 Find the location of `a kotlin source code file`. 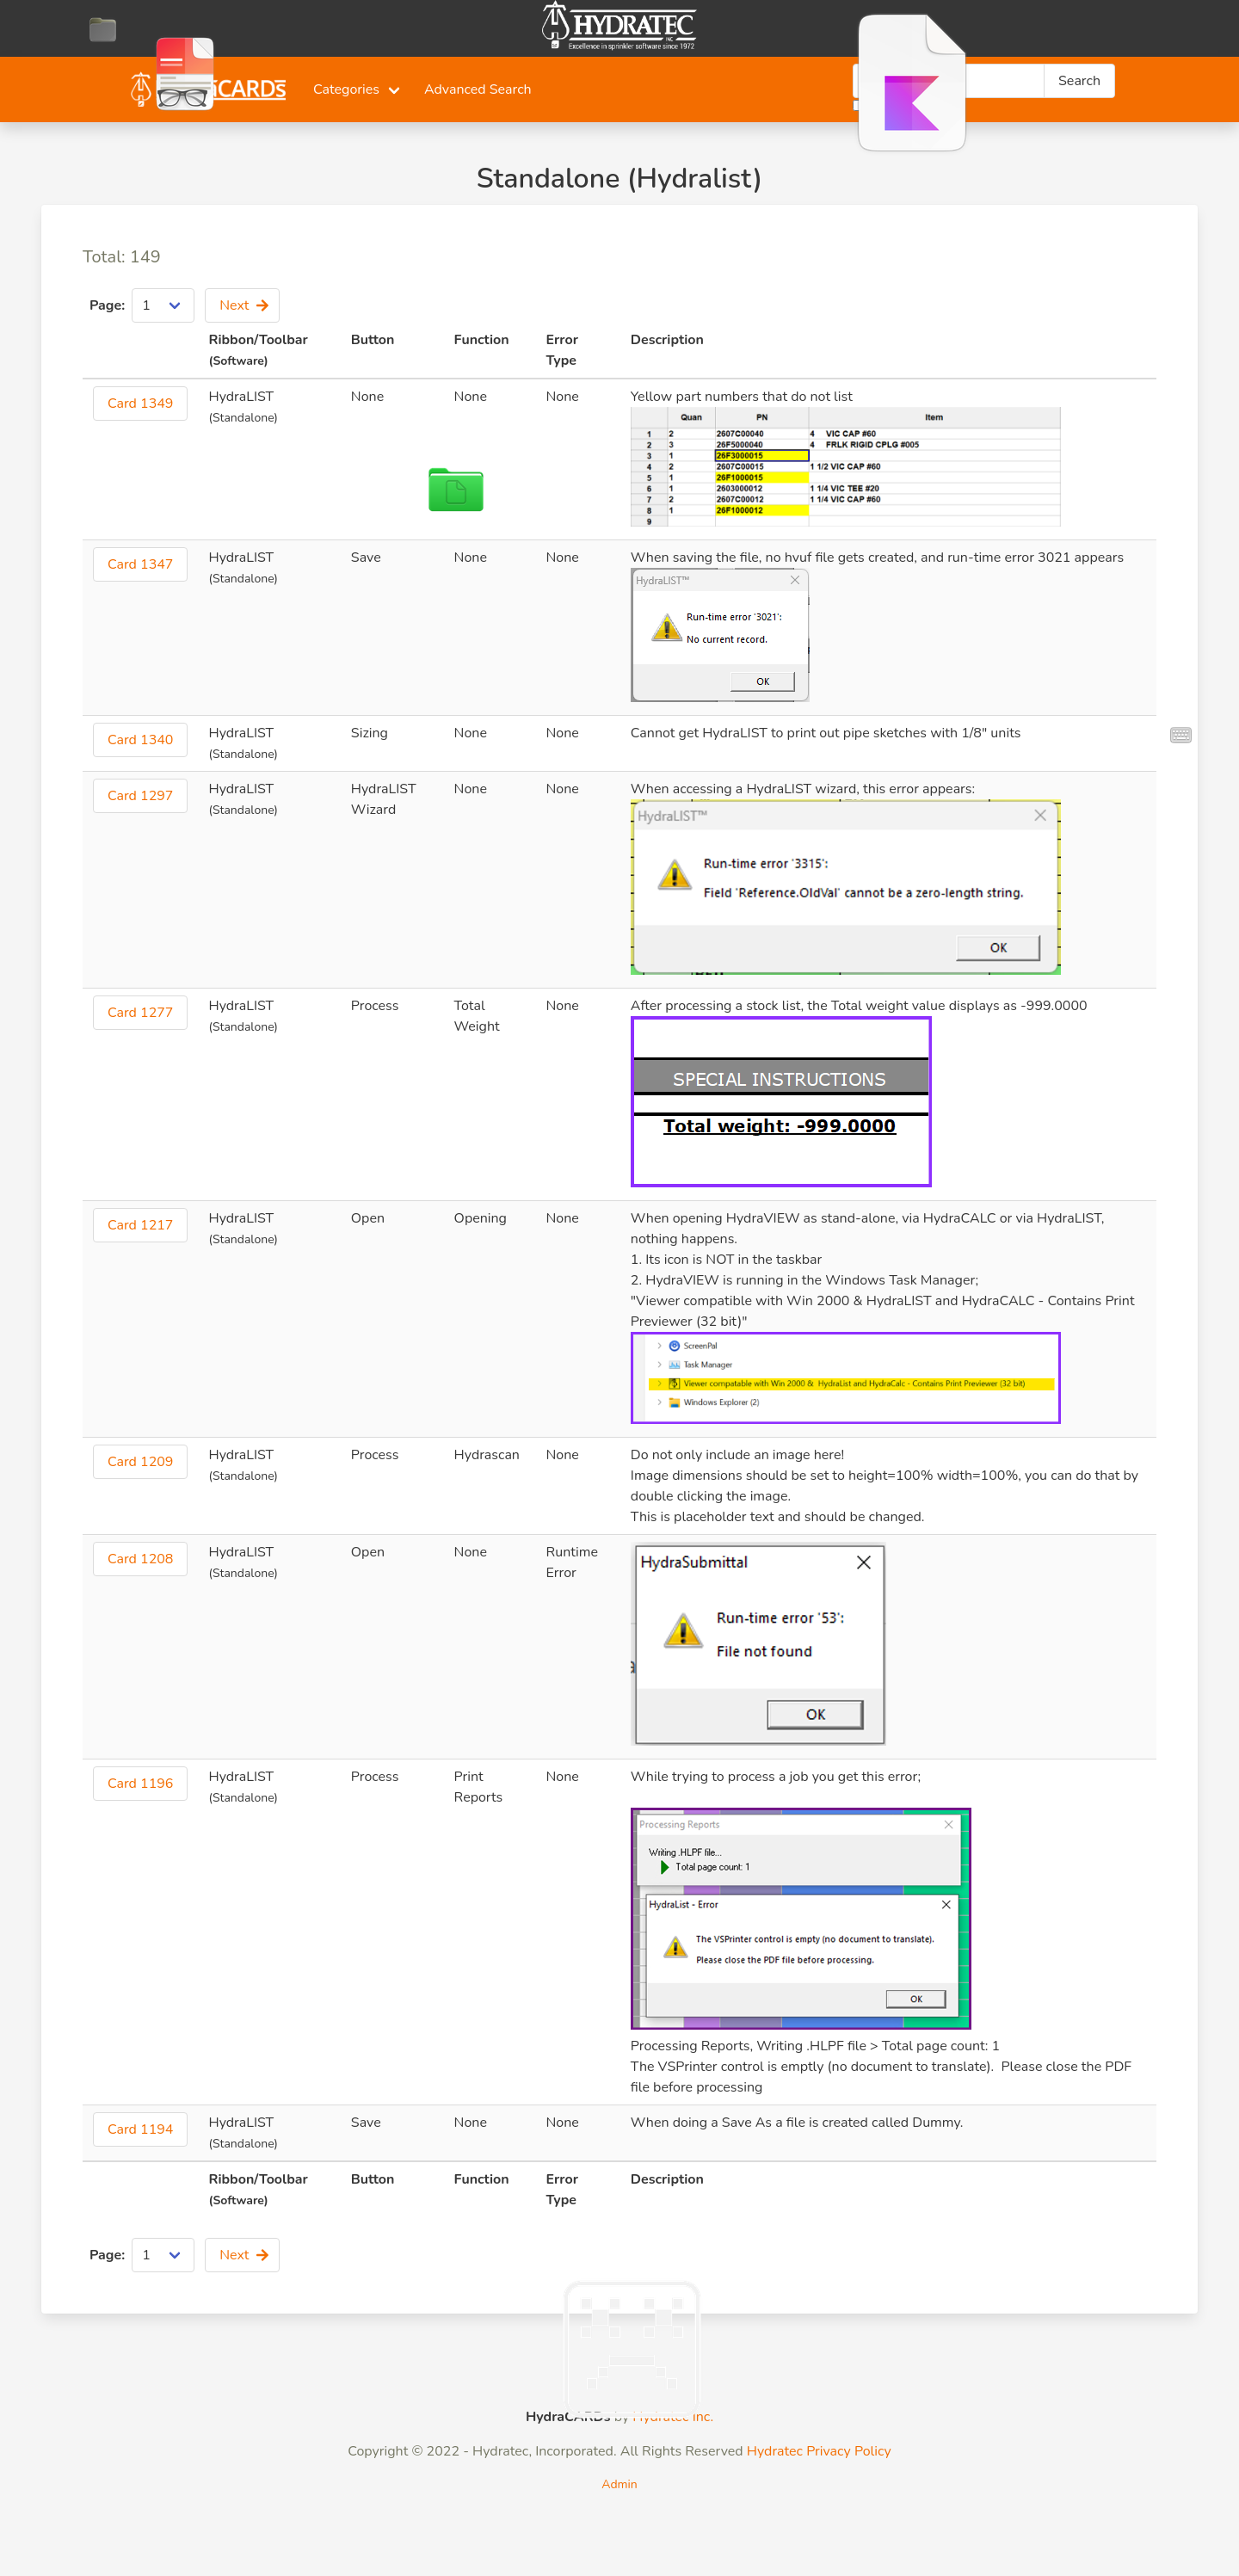

a kotlin source code file is located at coordinates (912, 83).